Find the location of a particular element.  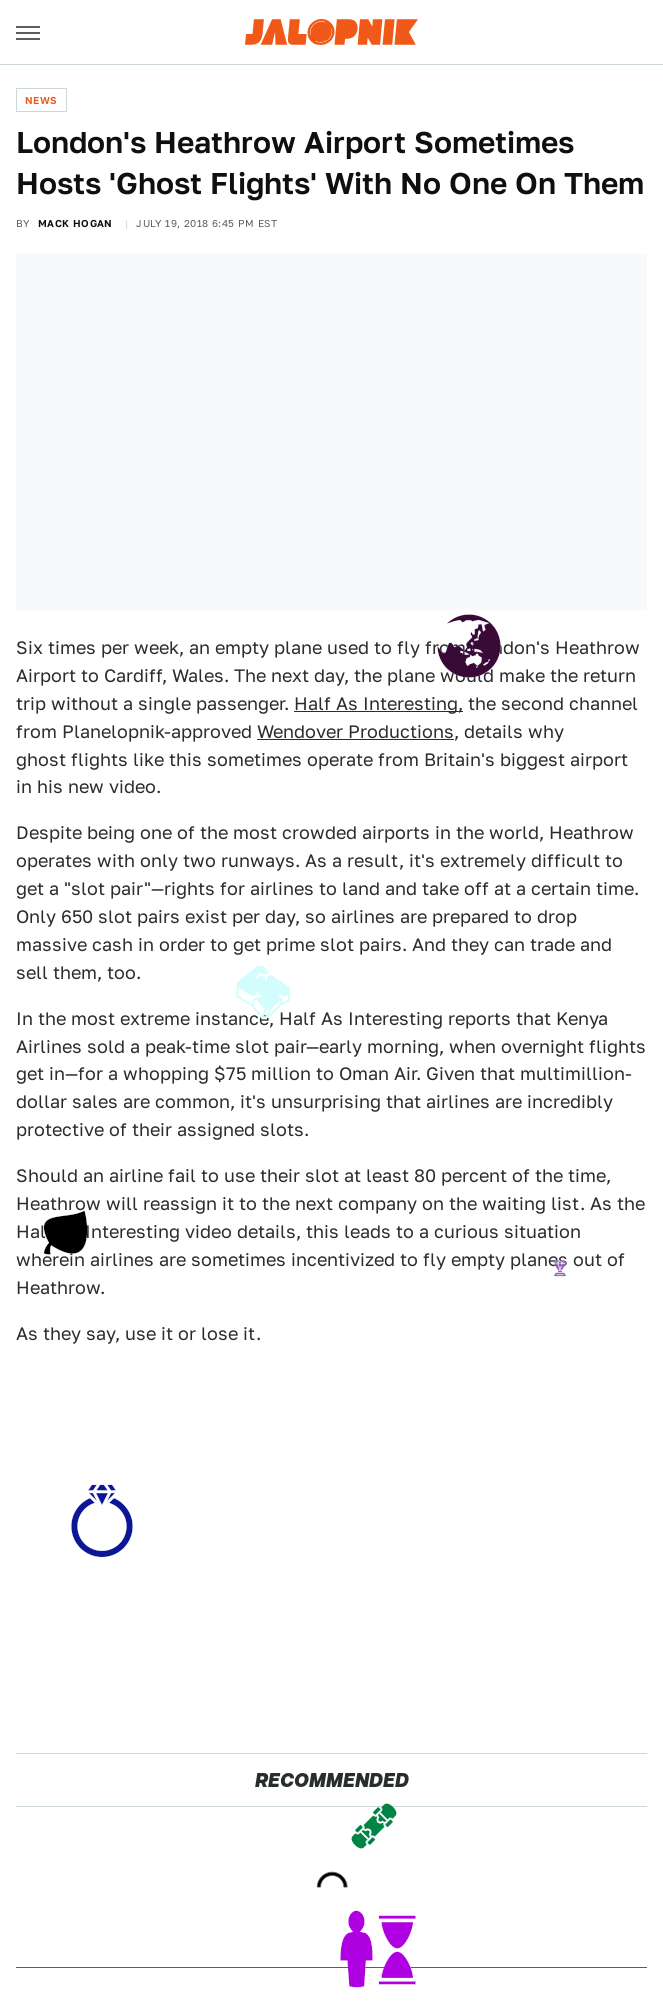

view premium achievements or rewards is located at coordinates (560, 1268).